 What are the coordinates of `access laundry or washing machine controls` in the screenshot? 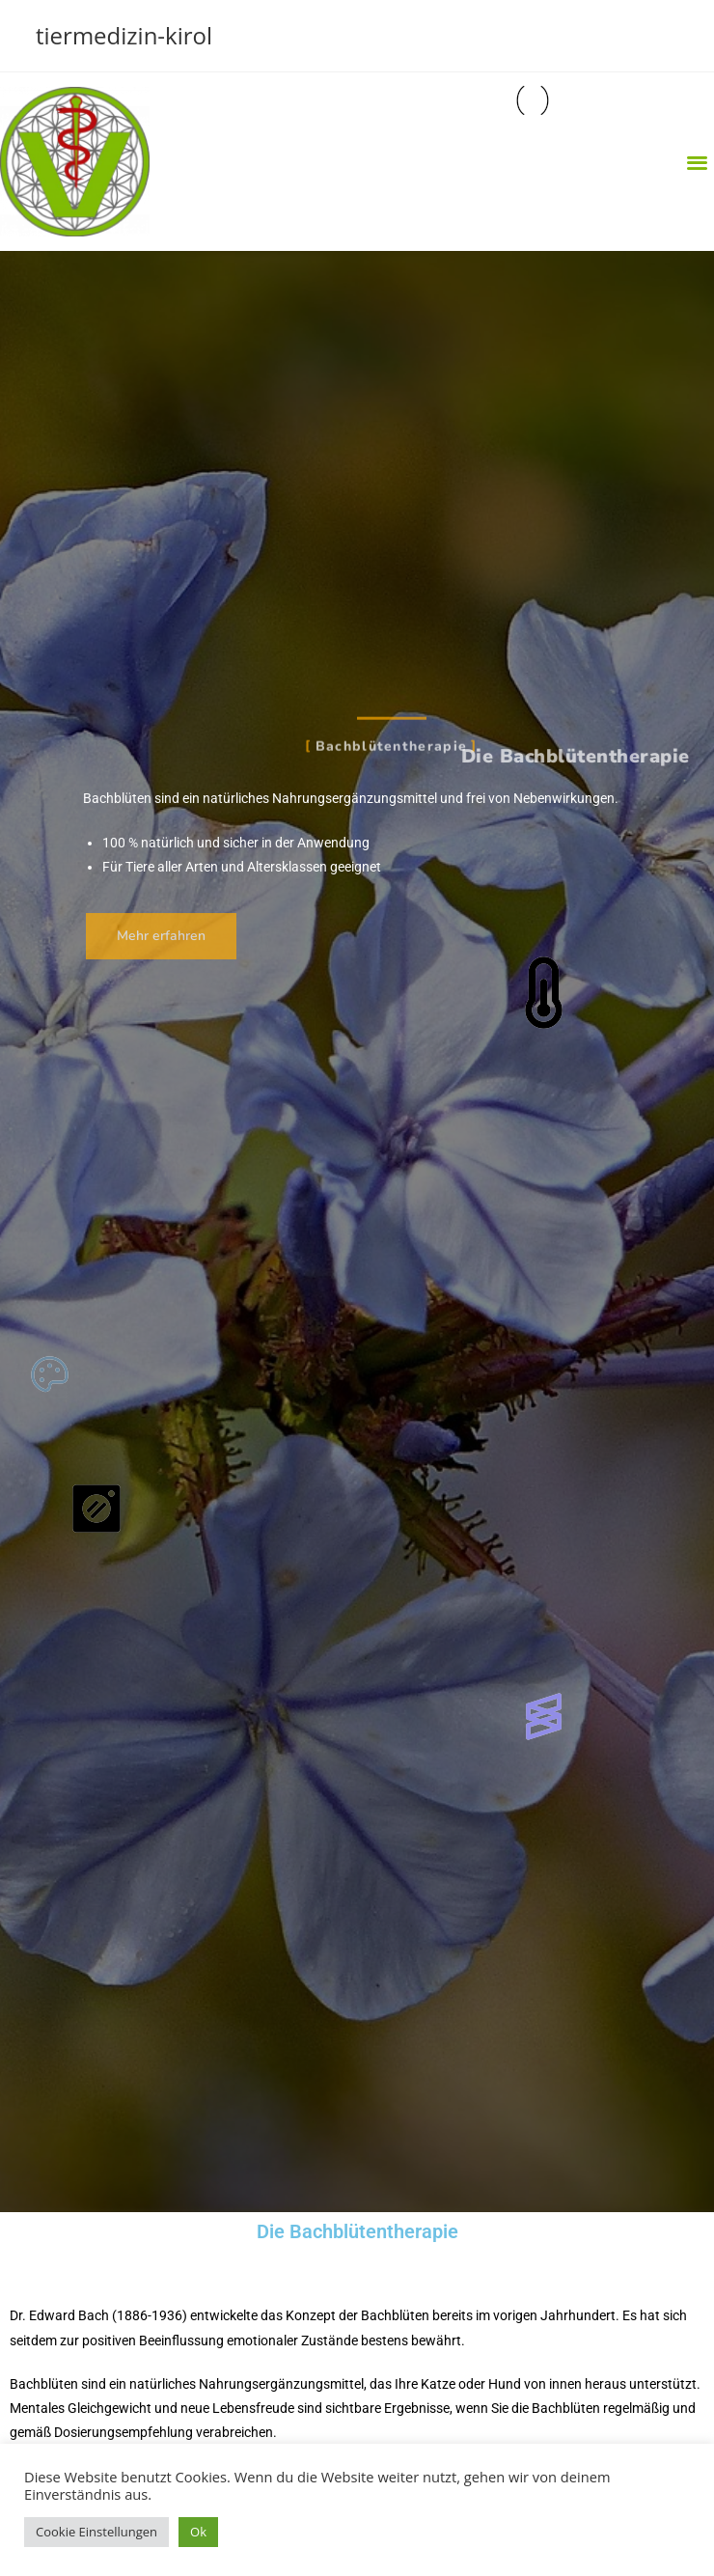 It's located at (96, 1509).